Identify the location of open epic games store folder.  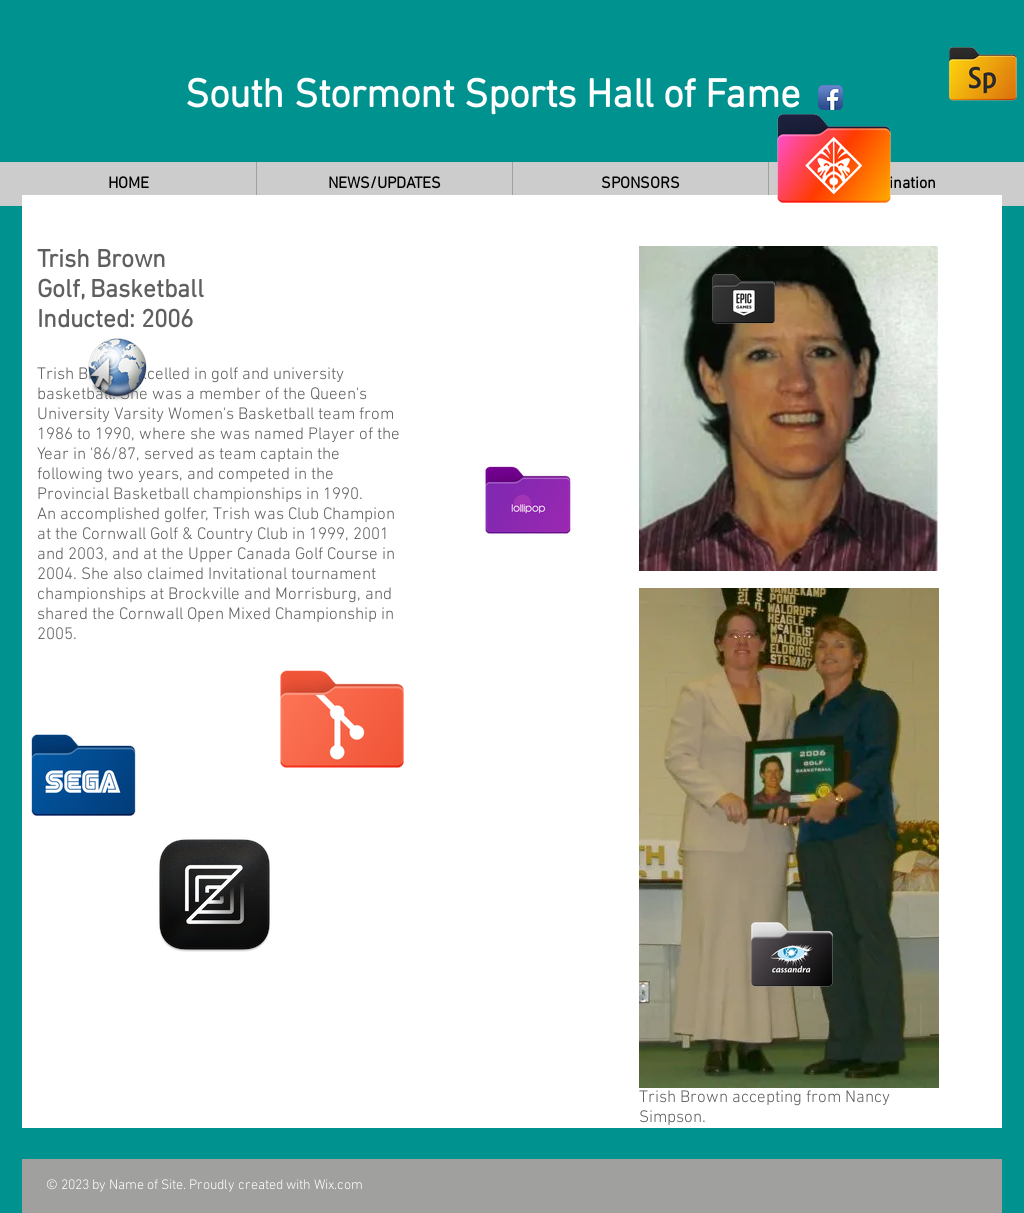
(743, 300).